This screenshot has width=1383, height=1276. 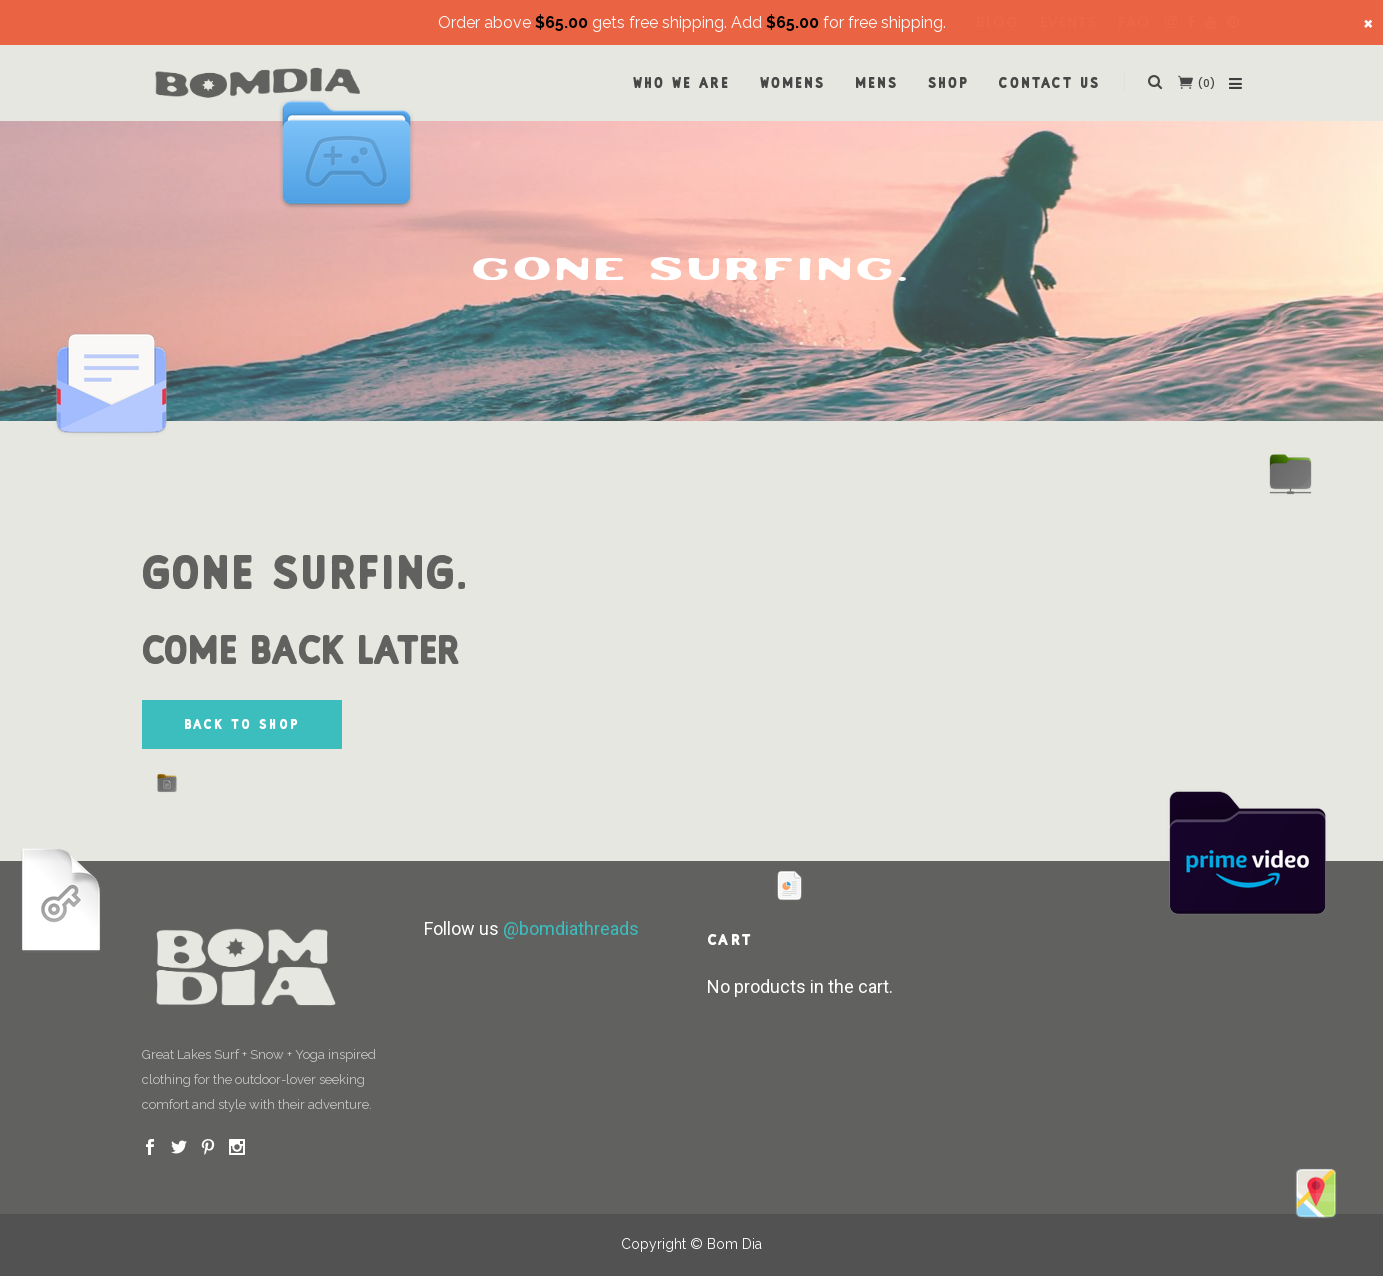 I want to click on open your games folder, so click(x=346, y=152).